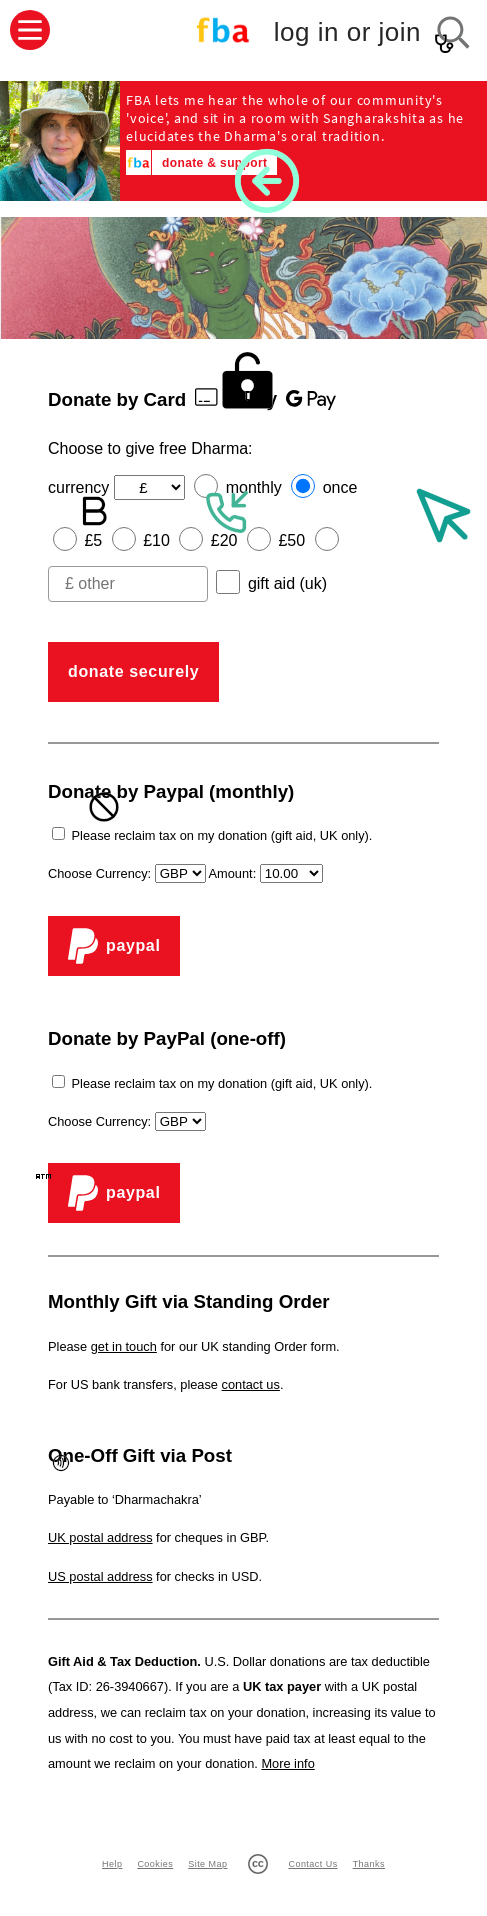  What do you see at coordinates (94, 511) in the screenshot?
I see `apply bold formatting to selected text` at bounding box center [94, 511].